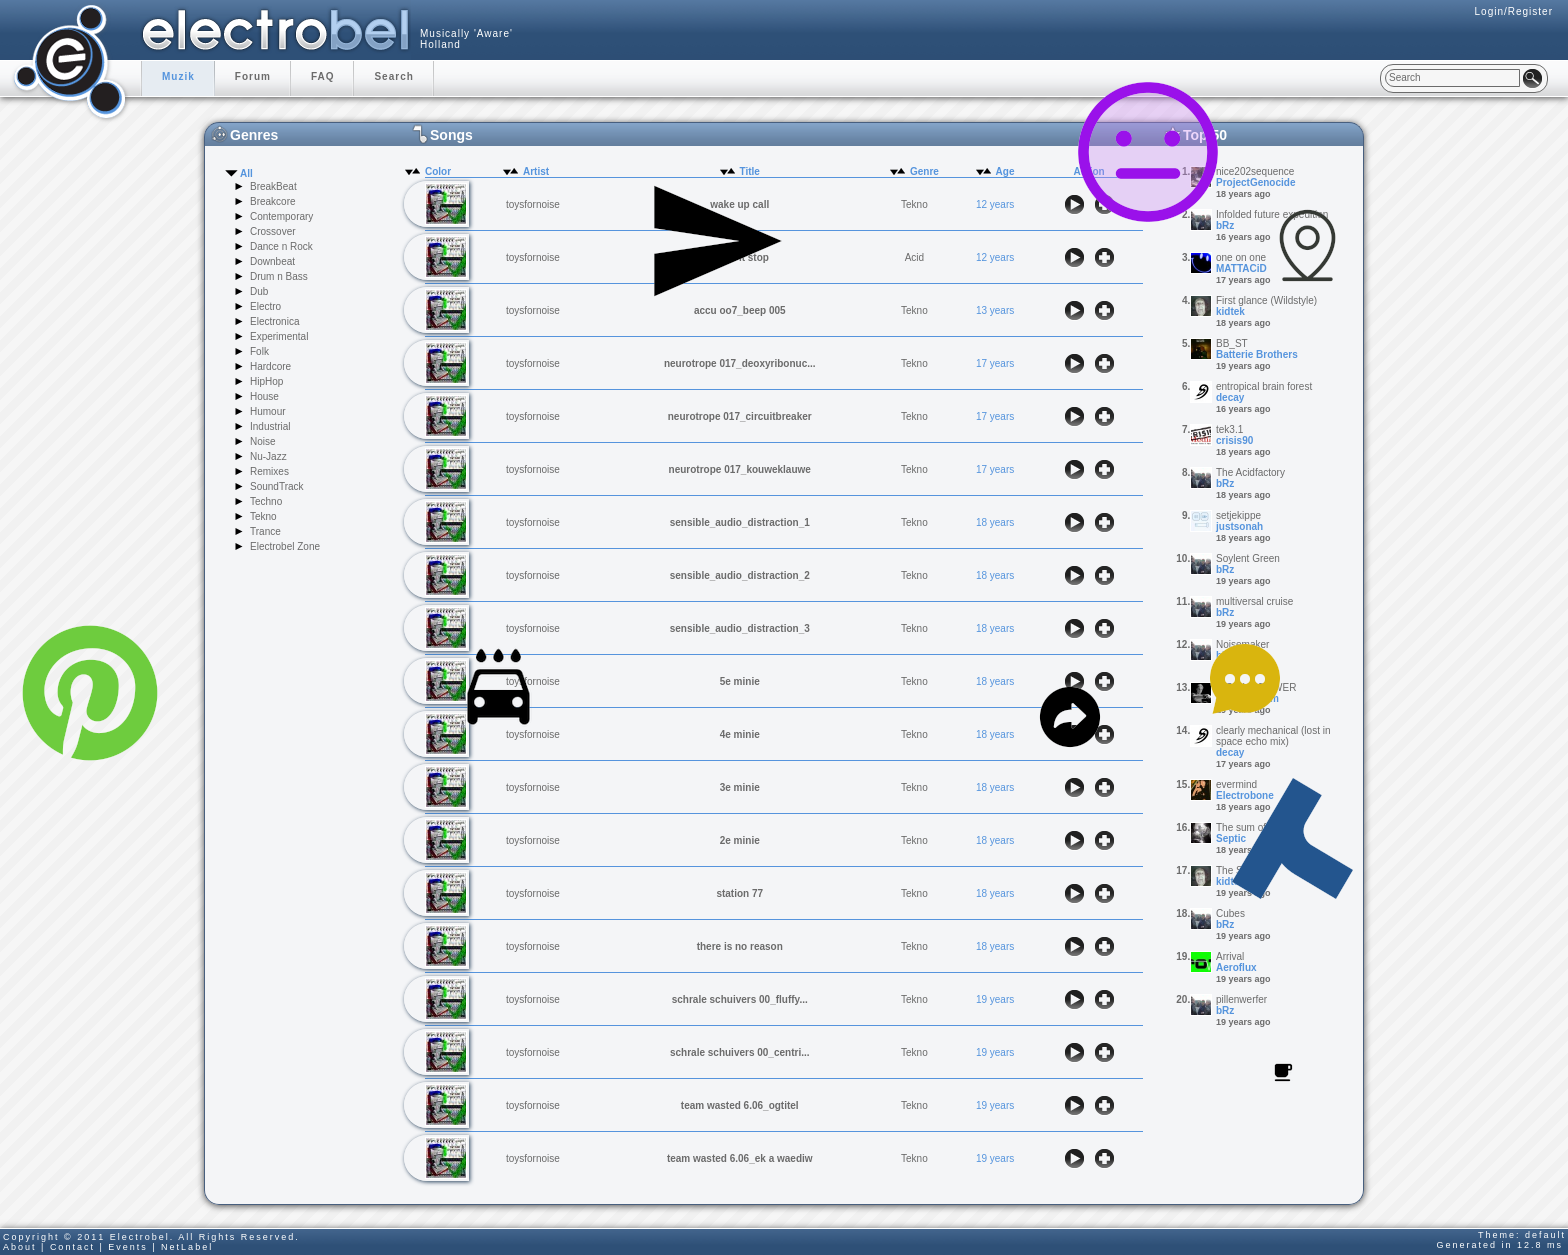 The width and height of the screenshot is (1568, 1255). Describe the element at coordinates (1307, 245) in the screenshot. I see `view location on map` at that location.